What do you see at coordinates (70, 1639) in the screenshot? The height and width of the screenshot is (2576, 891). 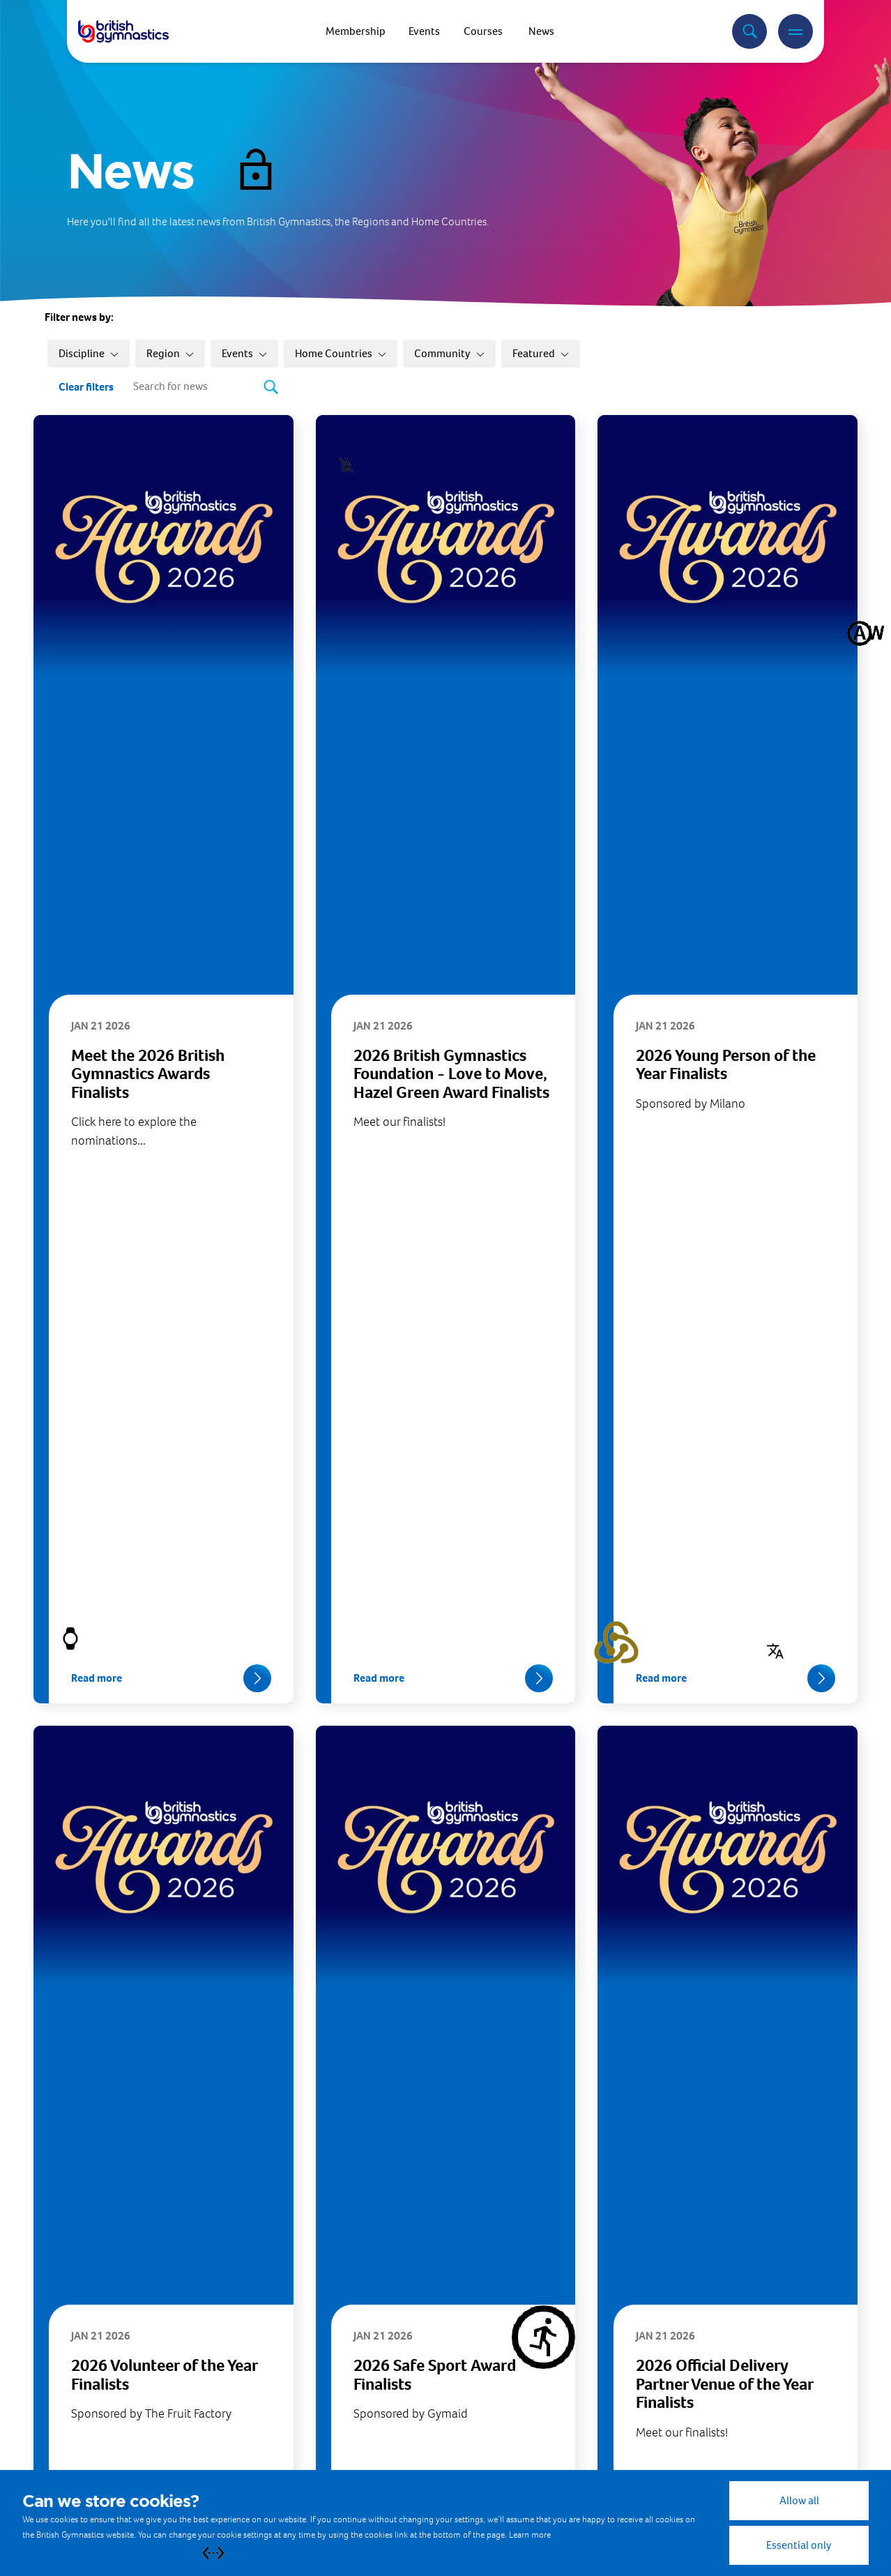 I see `access smartwatch settings or pairing` at bounding box center [70, 1639].